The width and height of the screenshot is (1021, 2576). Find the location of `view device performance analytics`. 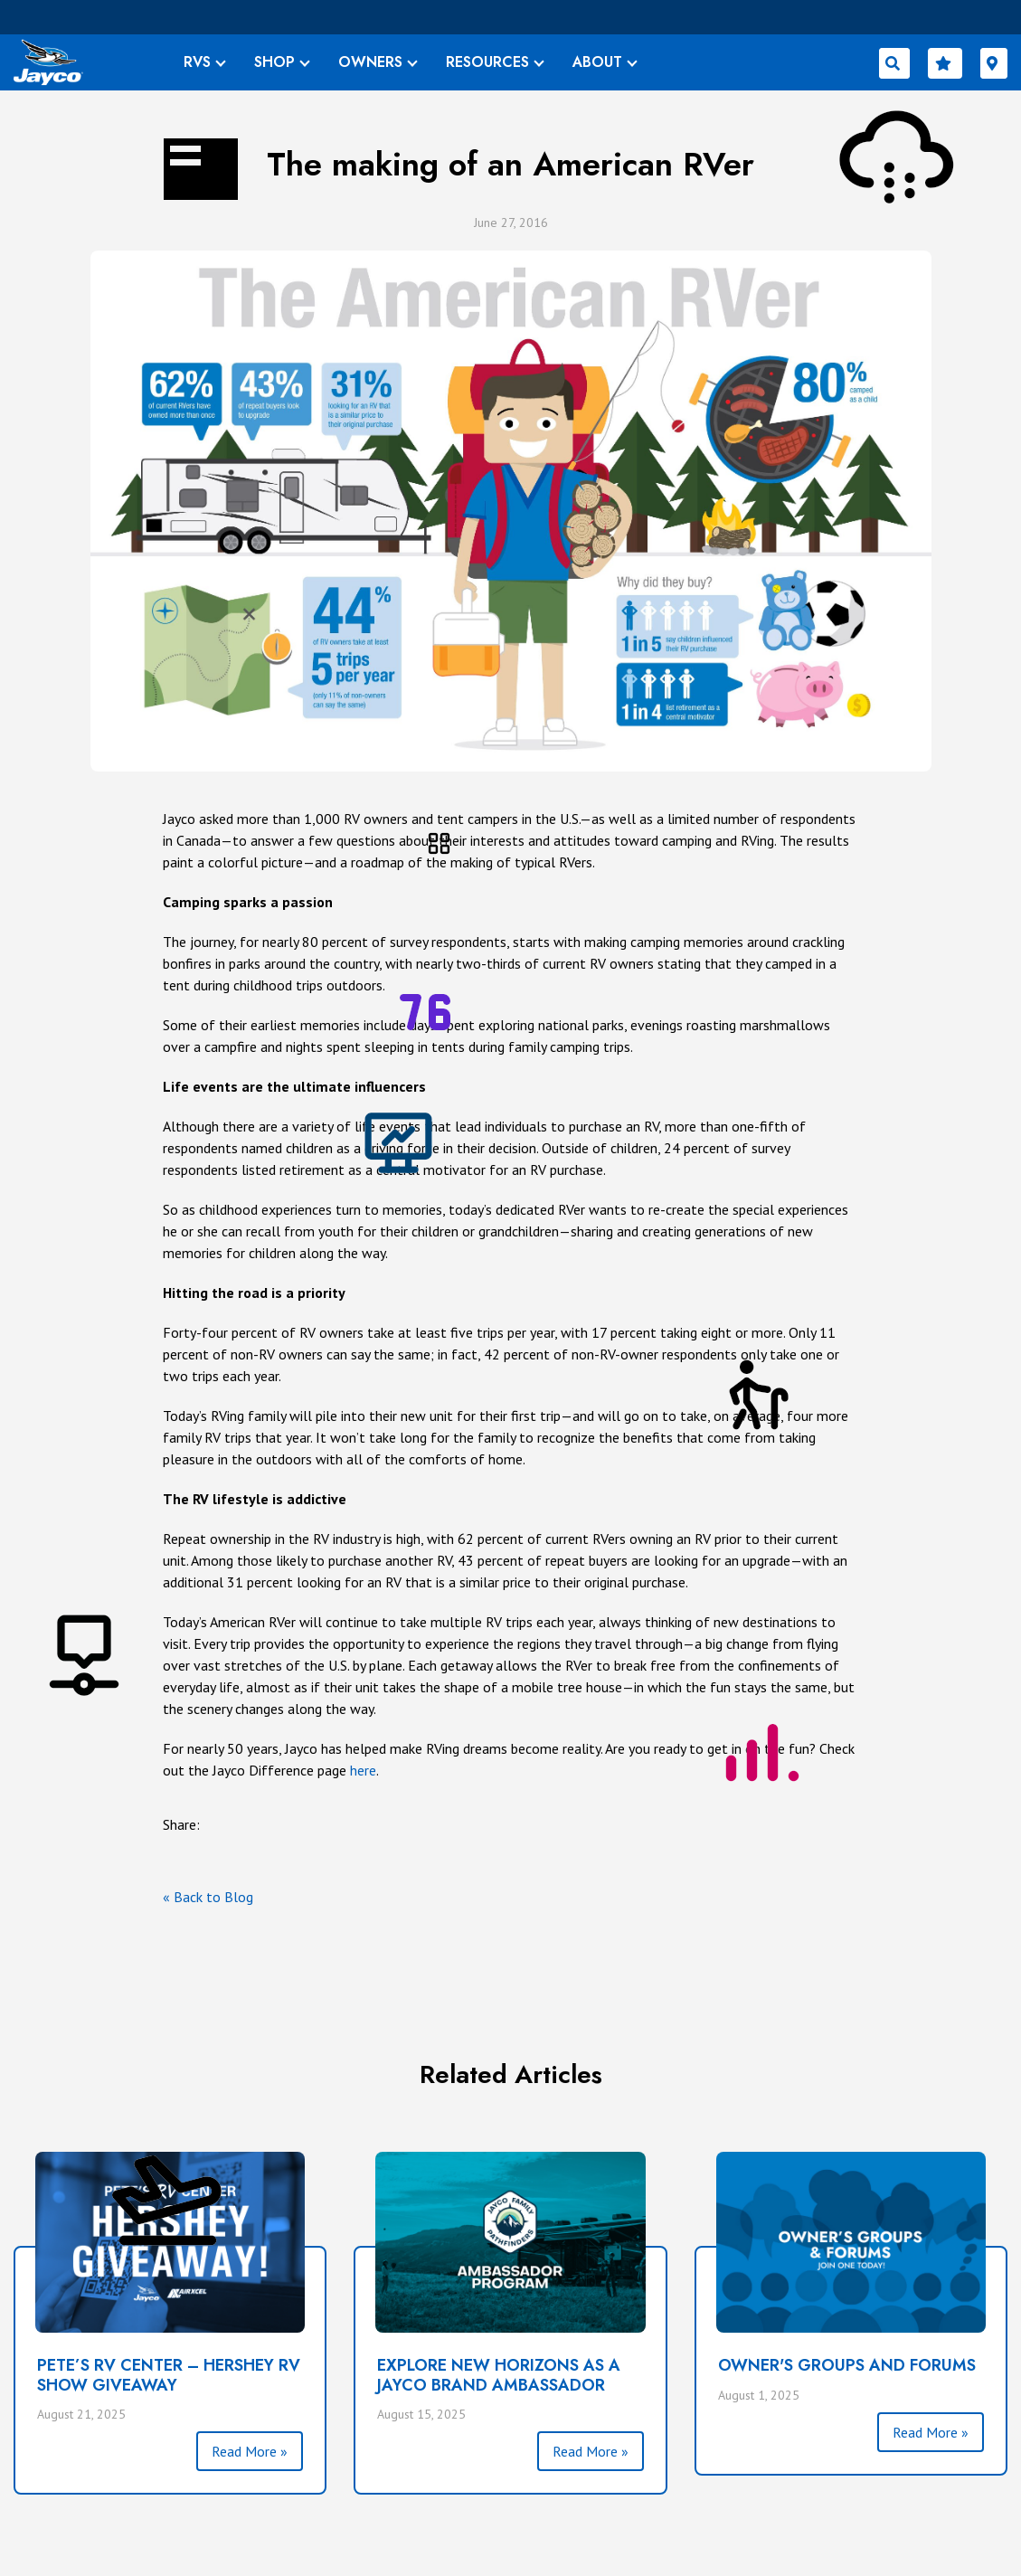

view device performance analytics is located at coordinates (398, 1142).